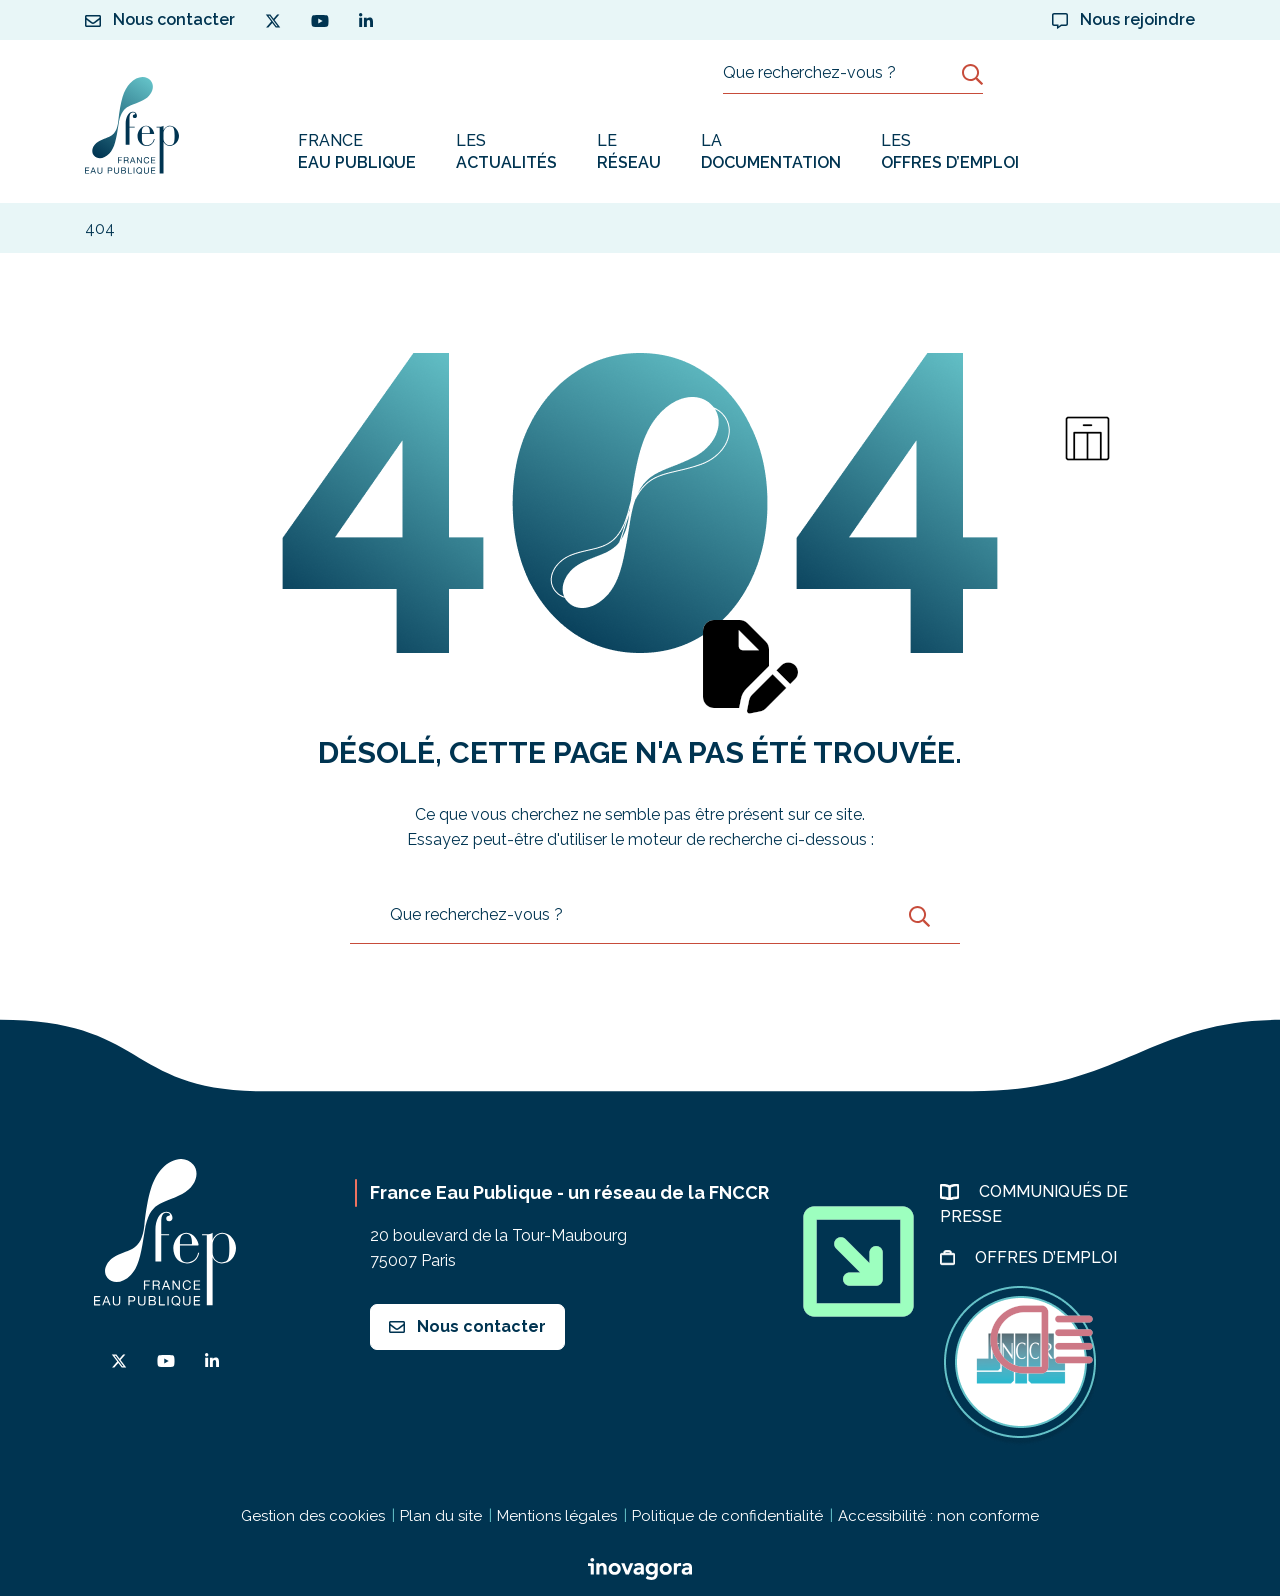 This screenshot has width=1280, height=1596. I want to click on toggle vehicle headlights on/off, so click(1041, 1339).